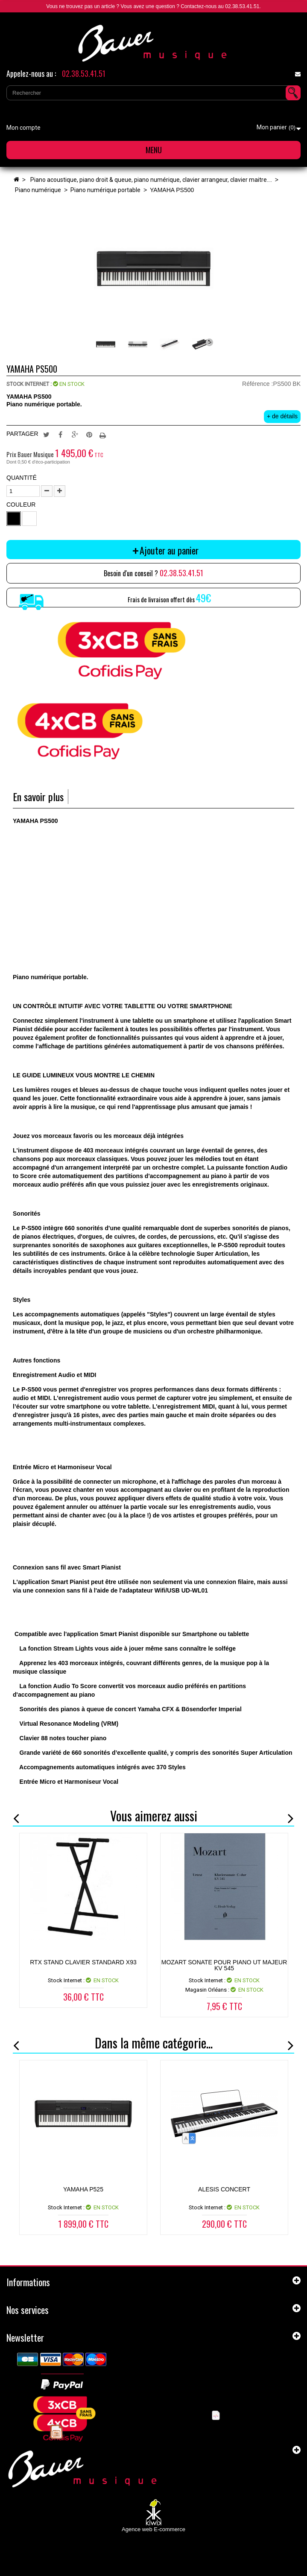 This screenshot has height=2576, width=307. What do you see at coordinates (189, 2138) in the screenshot?
I see `access language and region settings` at bounding box center [189, 2138].